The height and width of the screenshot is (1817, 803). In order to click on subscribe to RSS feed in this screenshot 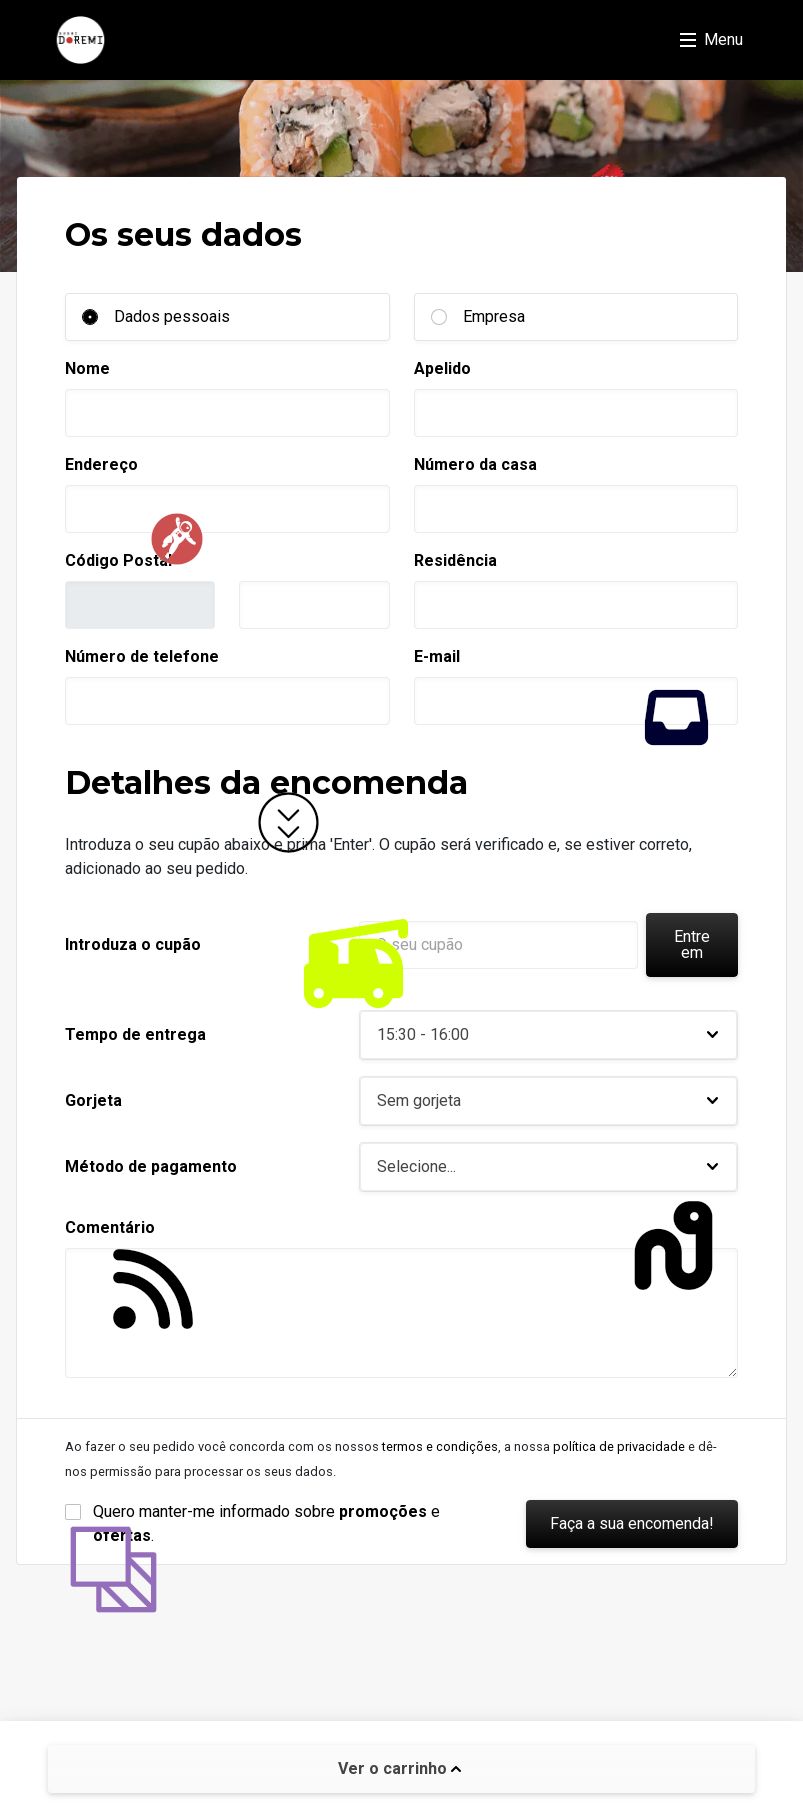, I will do `click(153, 1289)`.